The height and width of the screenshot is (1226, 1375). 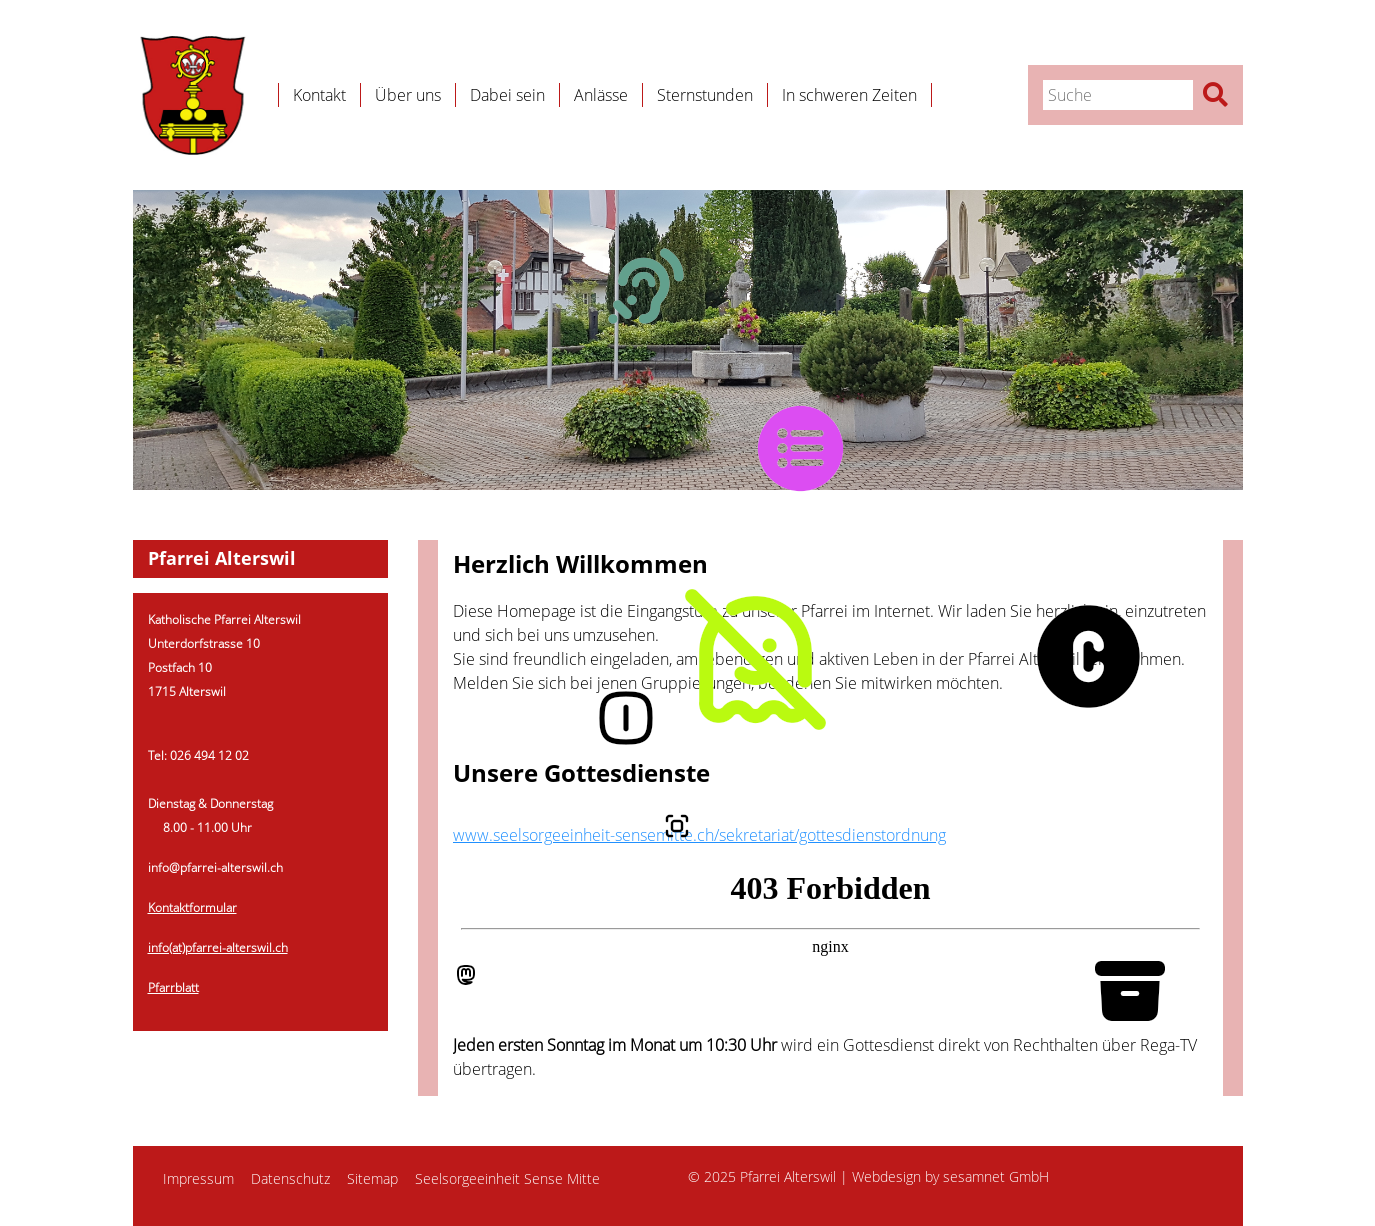 I want to click on view more information or details, so click(x=626, y=718).